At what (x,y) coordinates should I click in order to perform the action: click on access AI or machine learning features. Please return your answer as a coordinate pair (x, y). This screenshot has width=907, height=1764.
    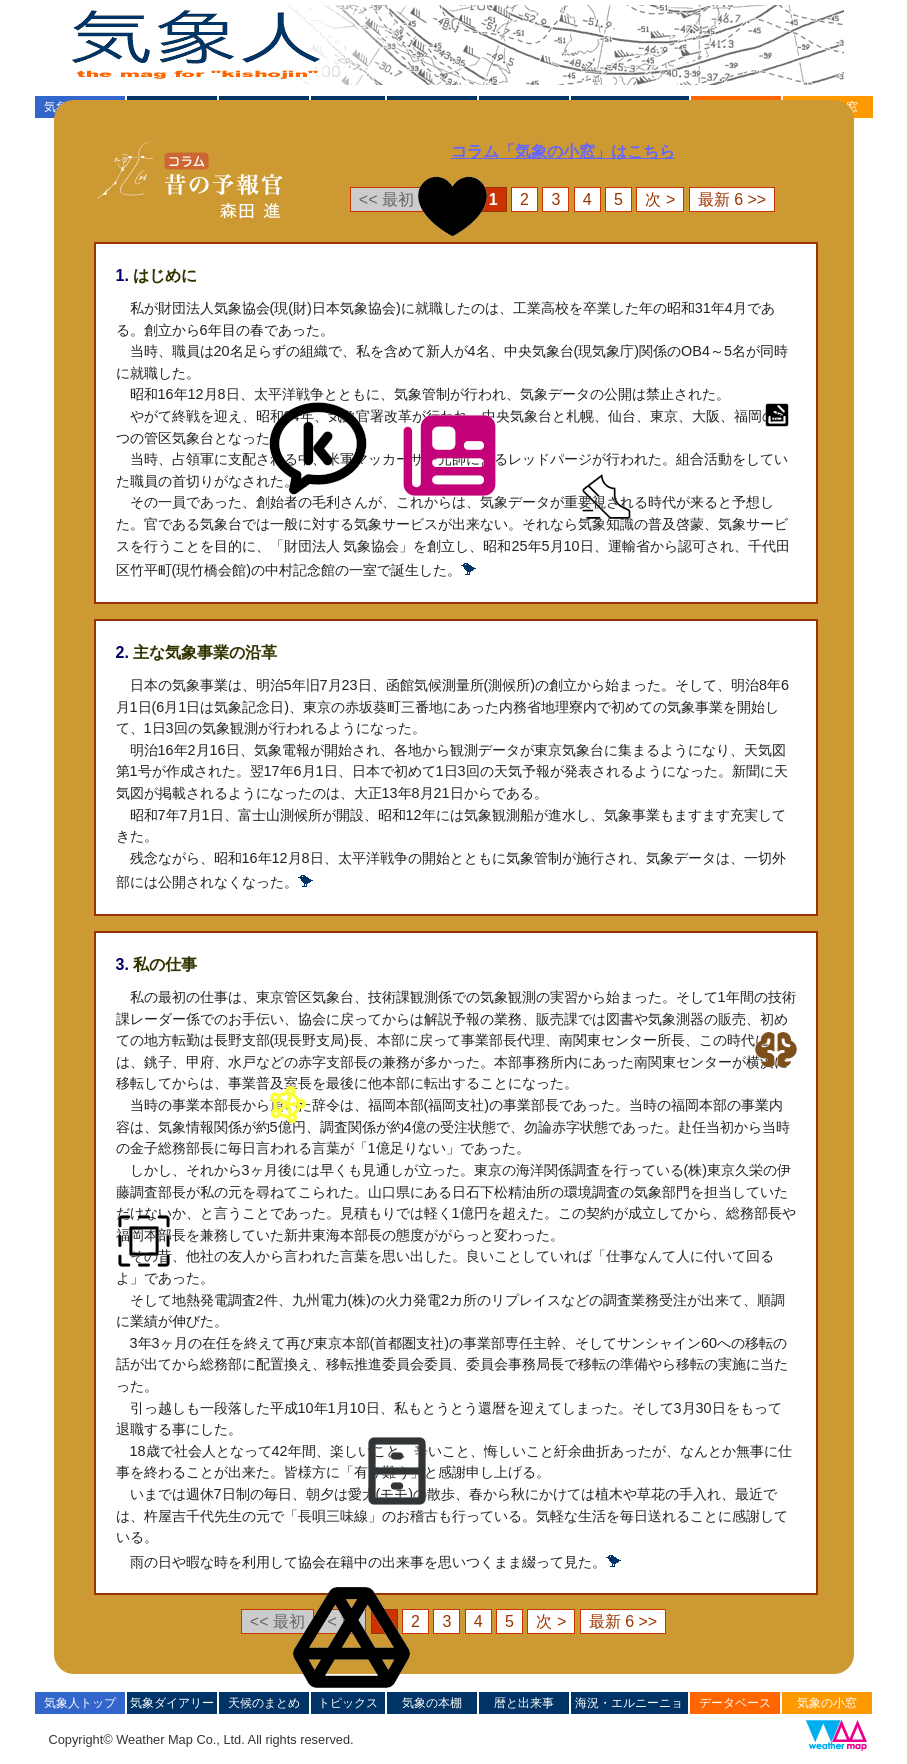
    Looking at the image, I should click on (776, 1050).